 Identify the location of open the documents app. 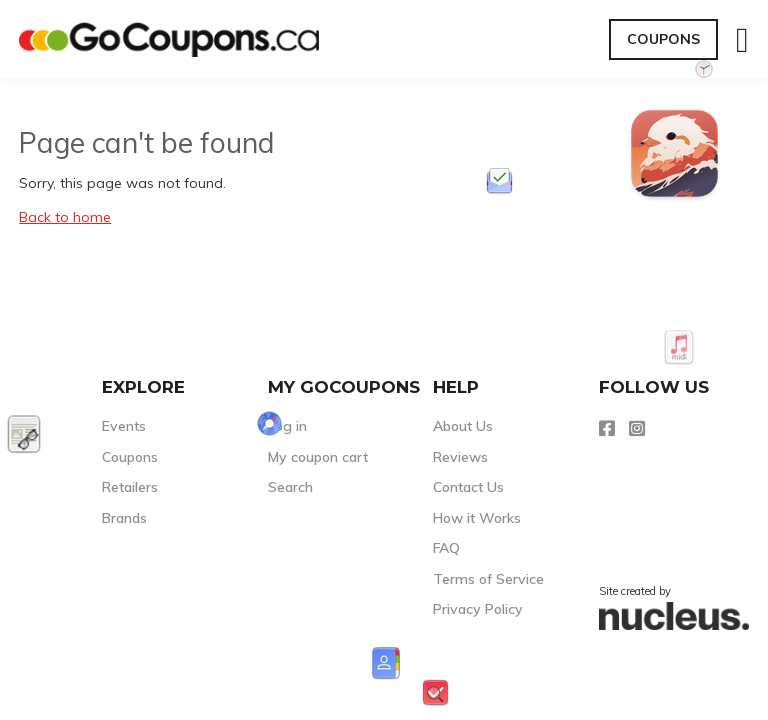
(24, 434).